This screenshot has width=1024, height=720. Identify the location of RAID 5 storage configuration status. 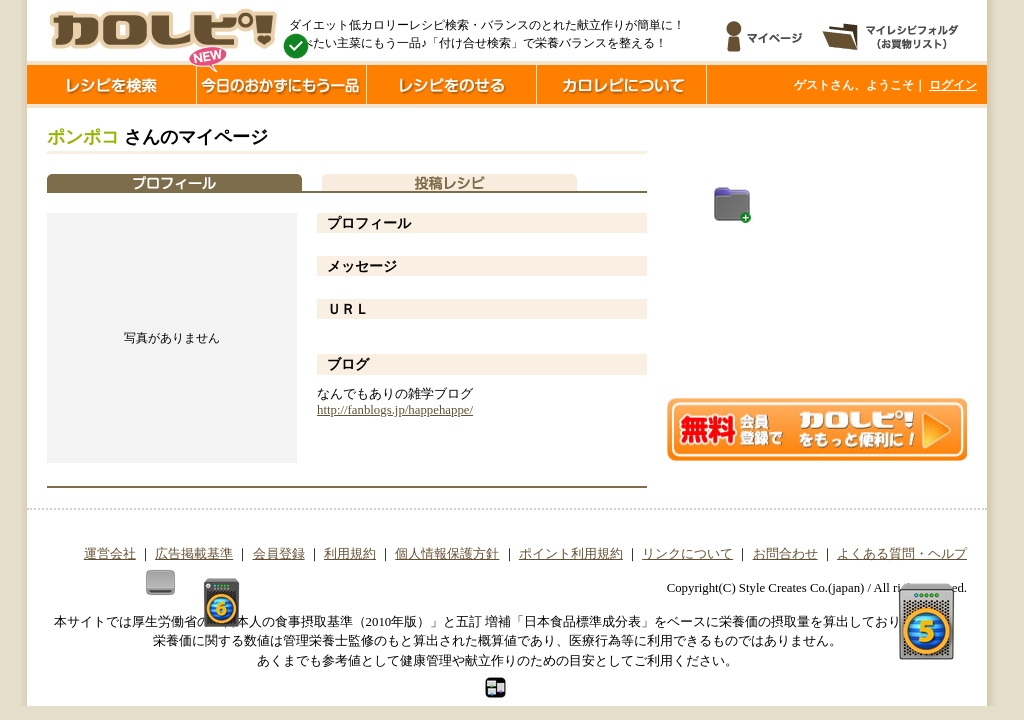
(926, 621).